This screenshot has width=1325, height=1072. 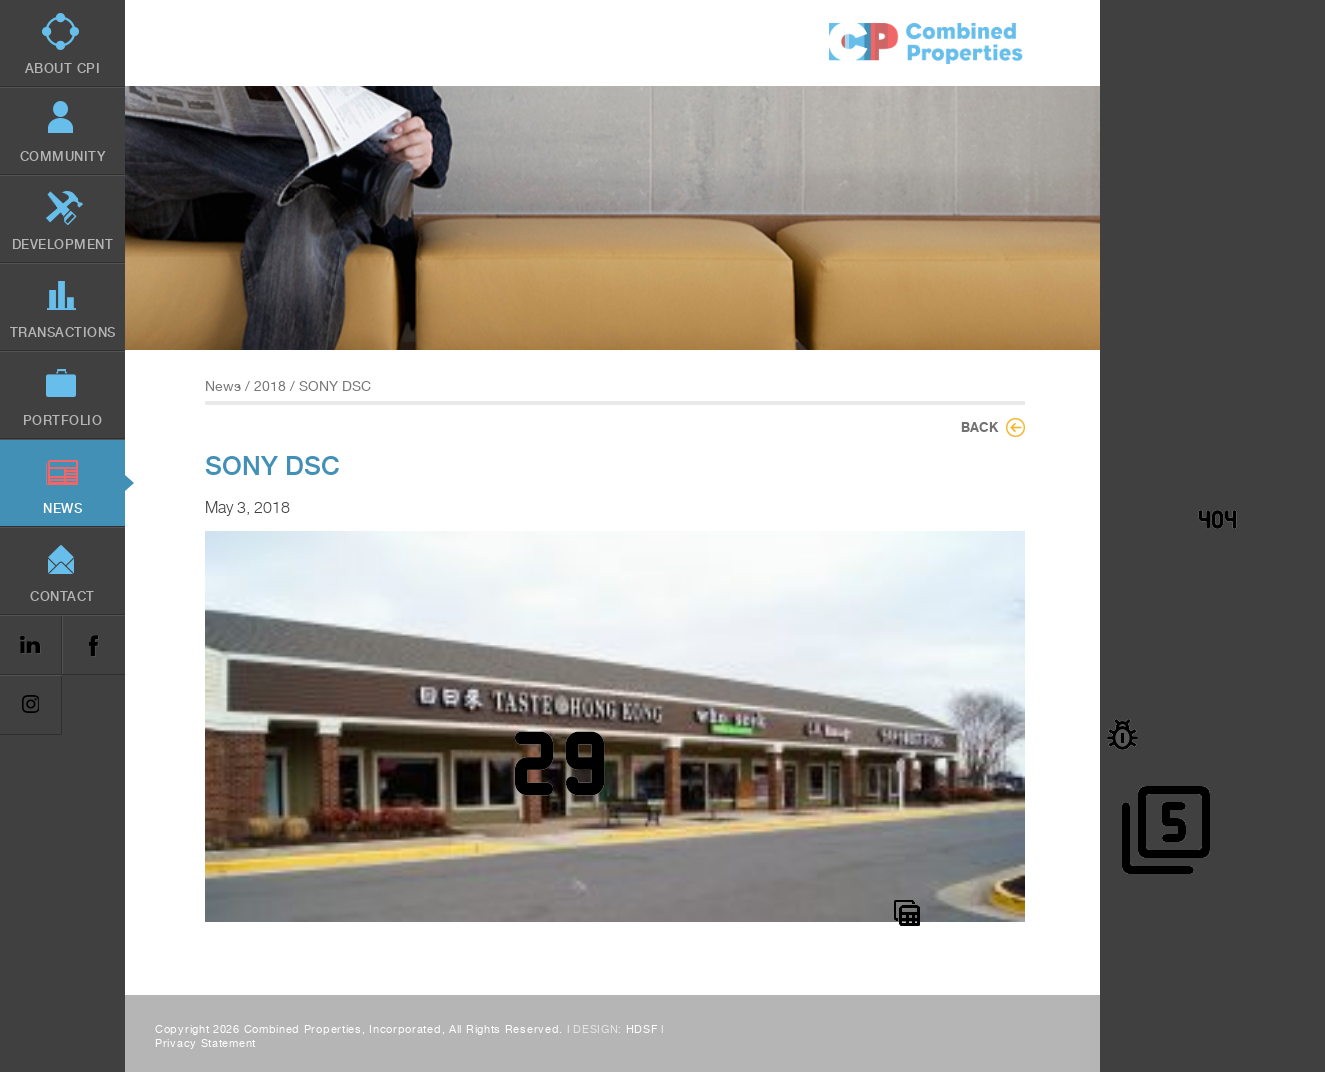 I want to click on find pest control services nearby, so click(x=1122, y=734).